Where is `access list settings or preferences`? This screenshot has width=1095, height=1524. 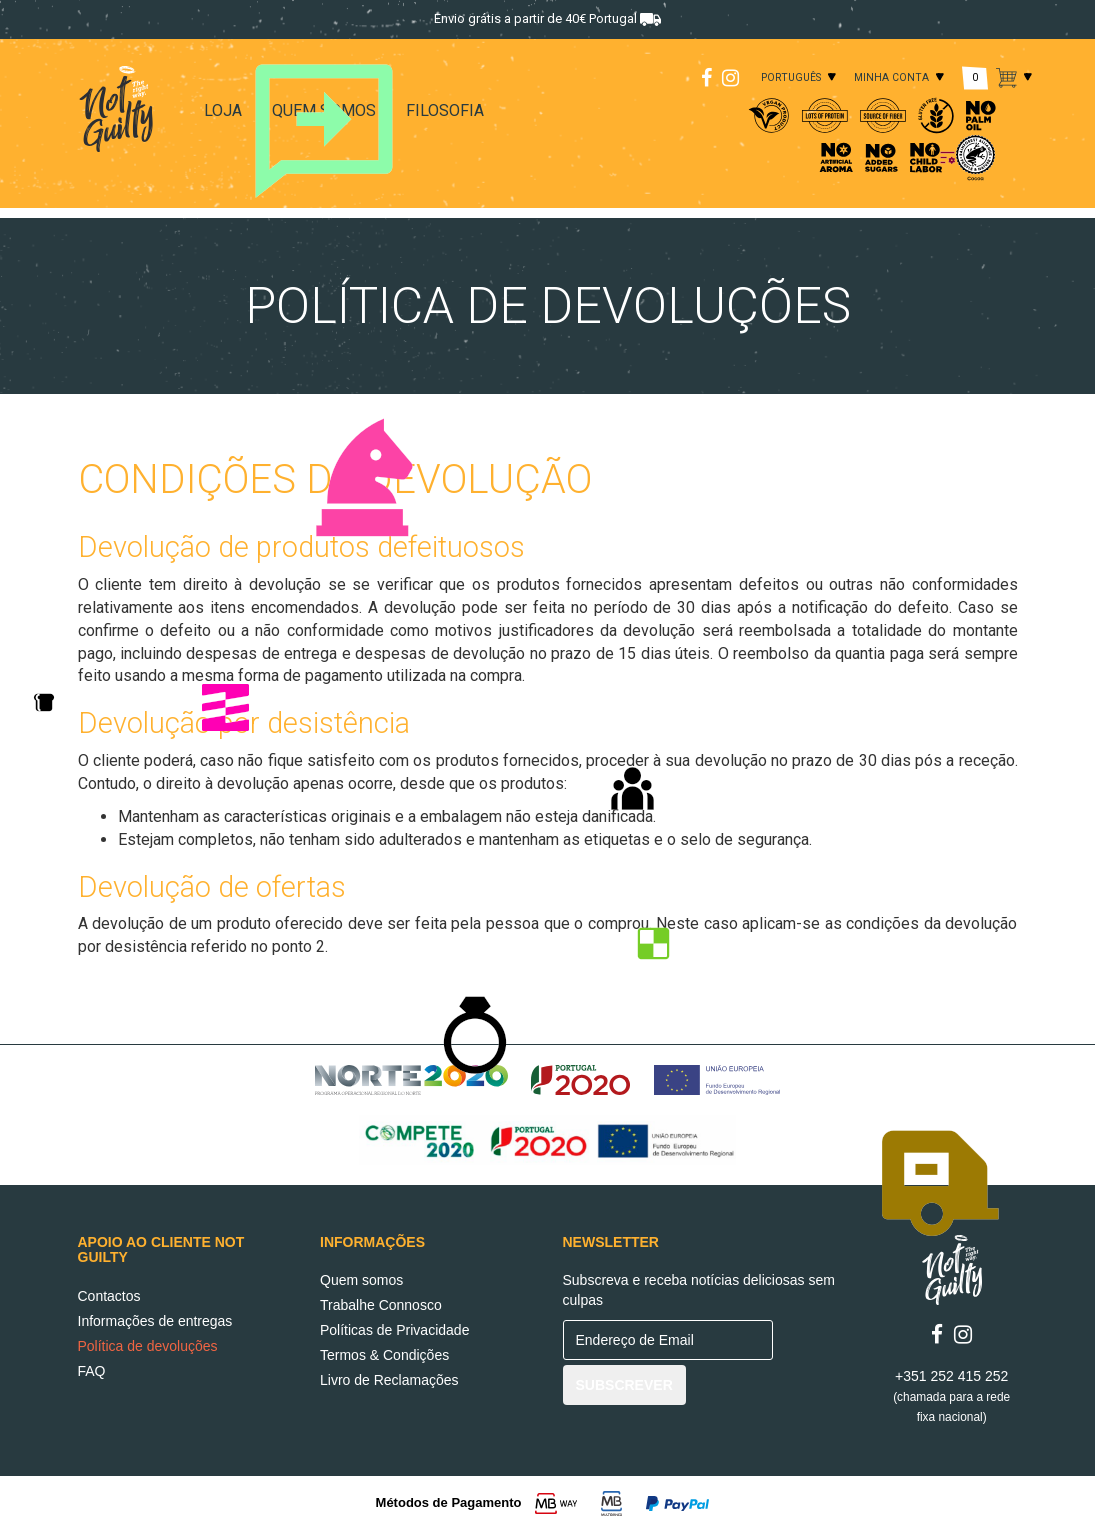
access list settings or preferences is located at coordinates (947, 157).